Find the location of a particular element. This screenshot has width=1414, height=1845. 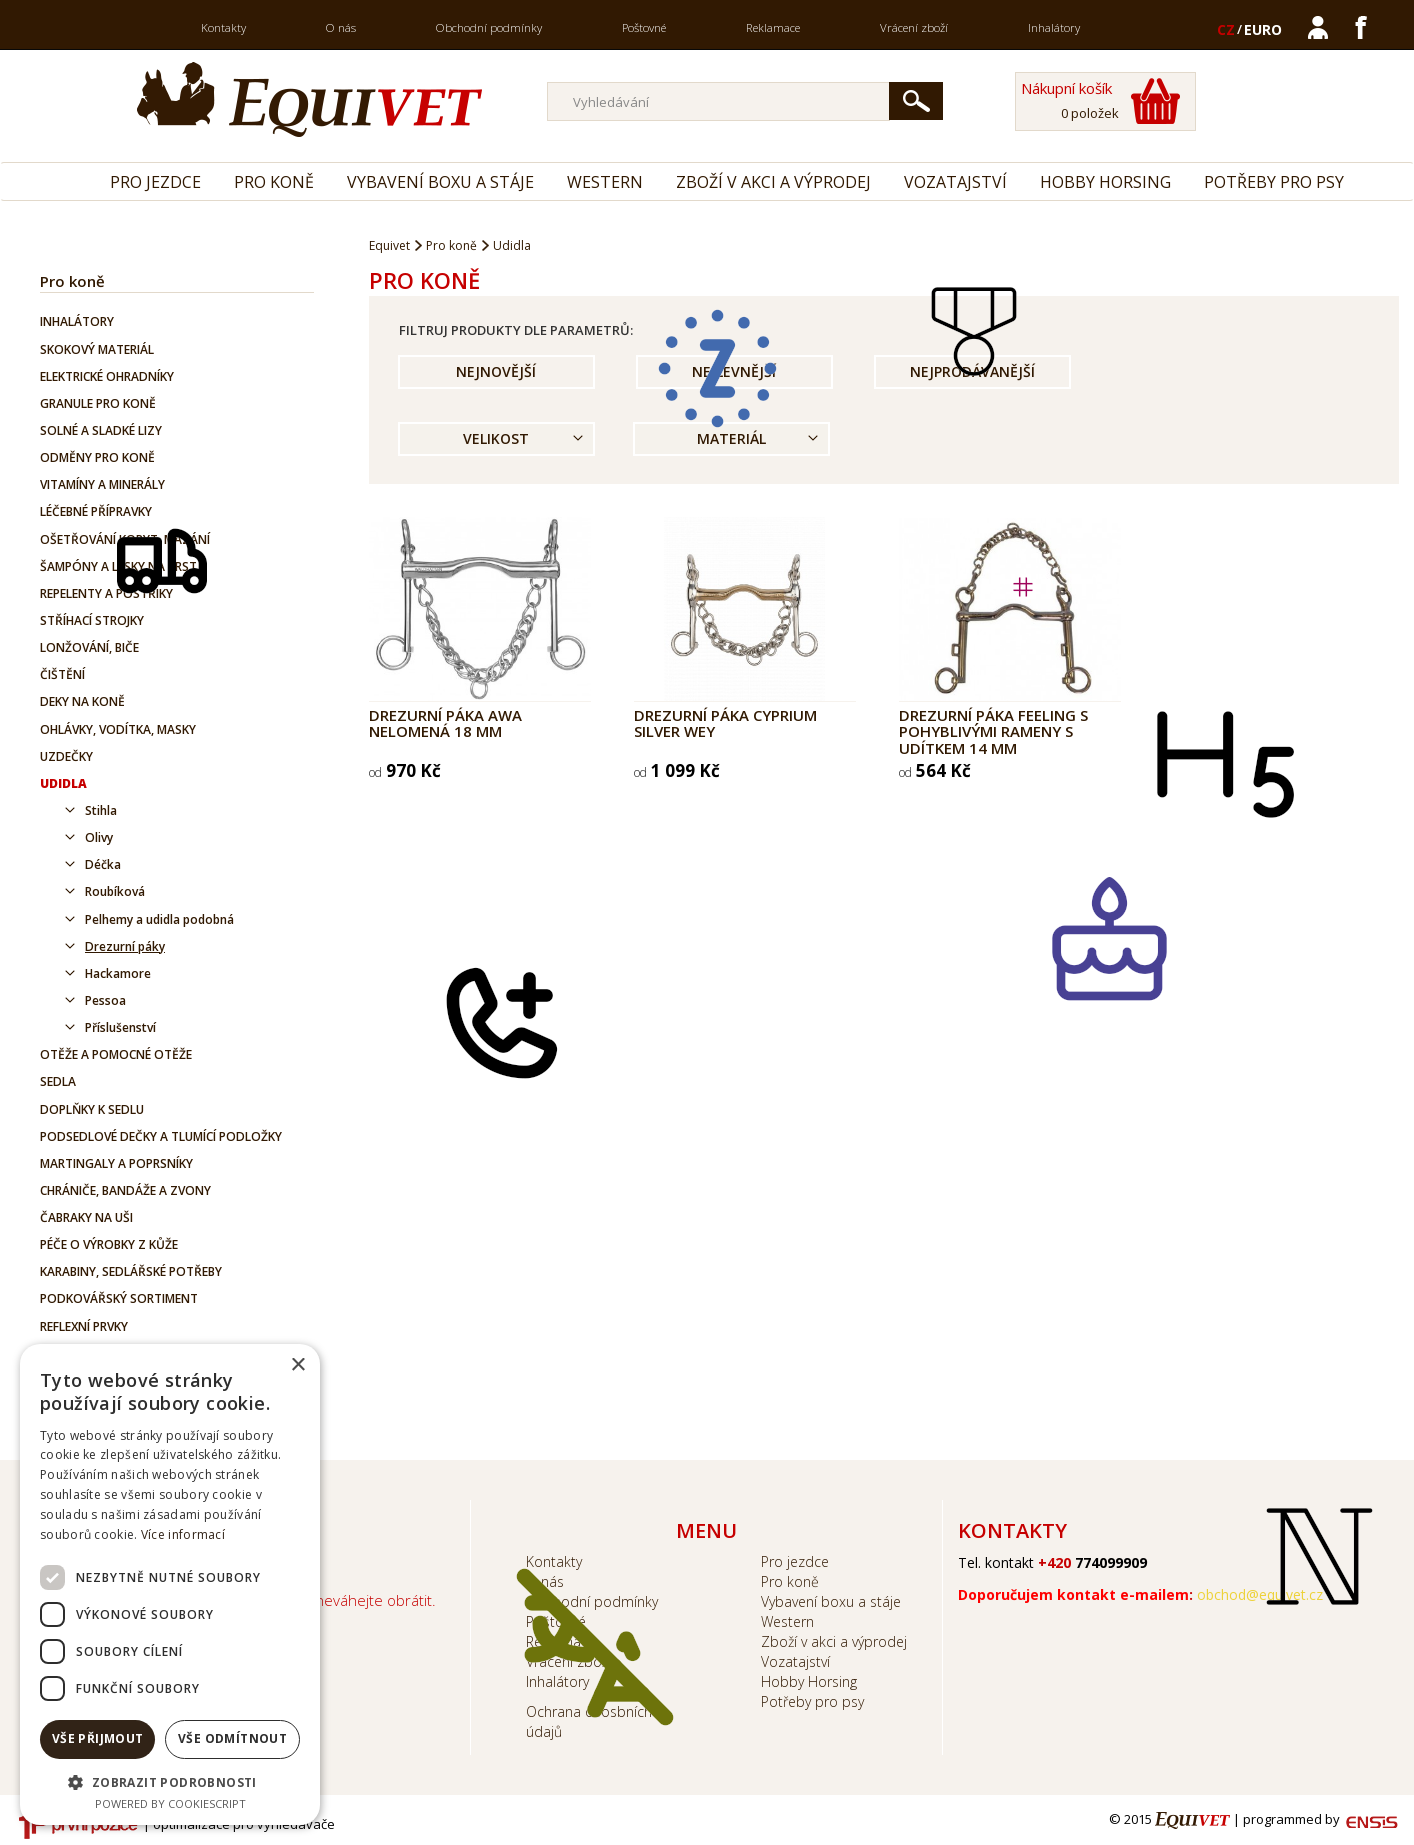

format text as heading level 5 is located at coordinates (1218, 762).